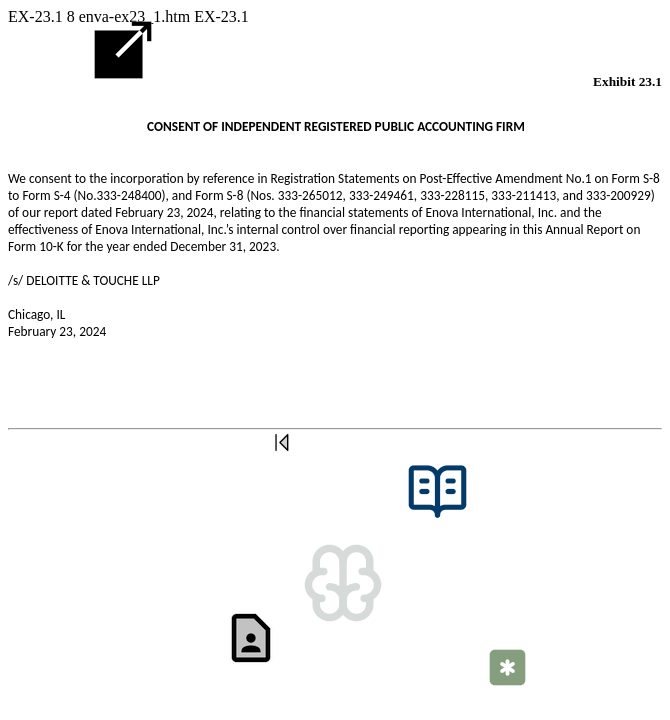  What do you see at coordinates (507, 667) in the screenshot?
I see `indicates a required field in a form` at bounding box center [507, 667].